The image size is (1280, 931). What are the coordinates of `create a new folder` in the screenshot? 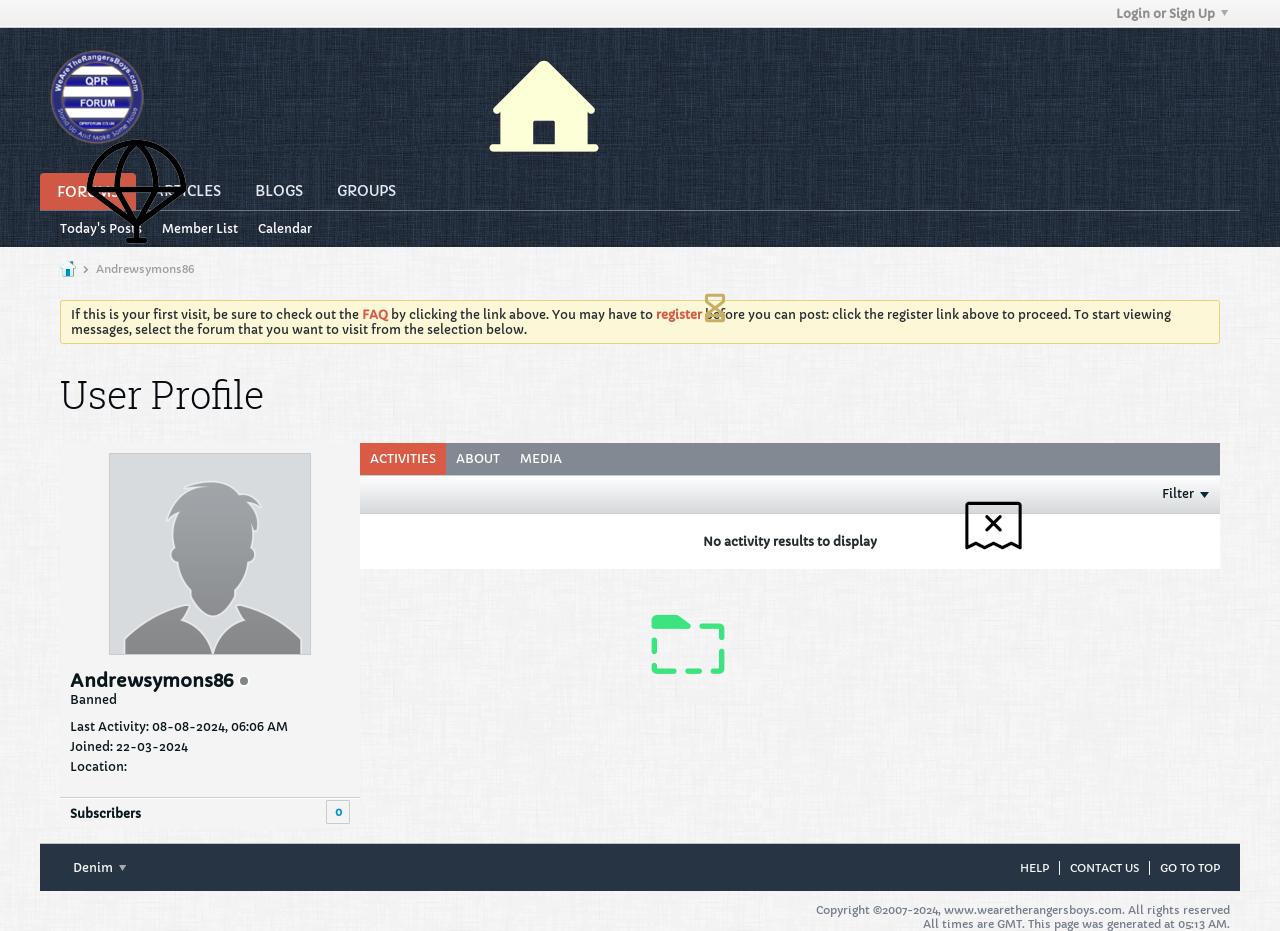 It's located at (688, 643).